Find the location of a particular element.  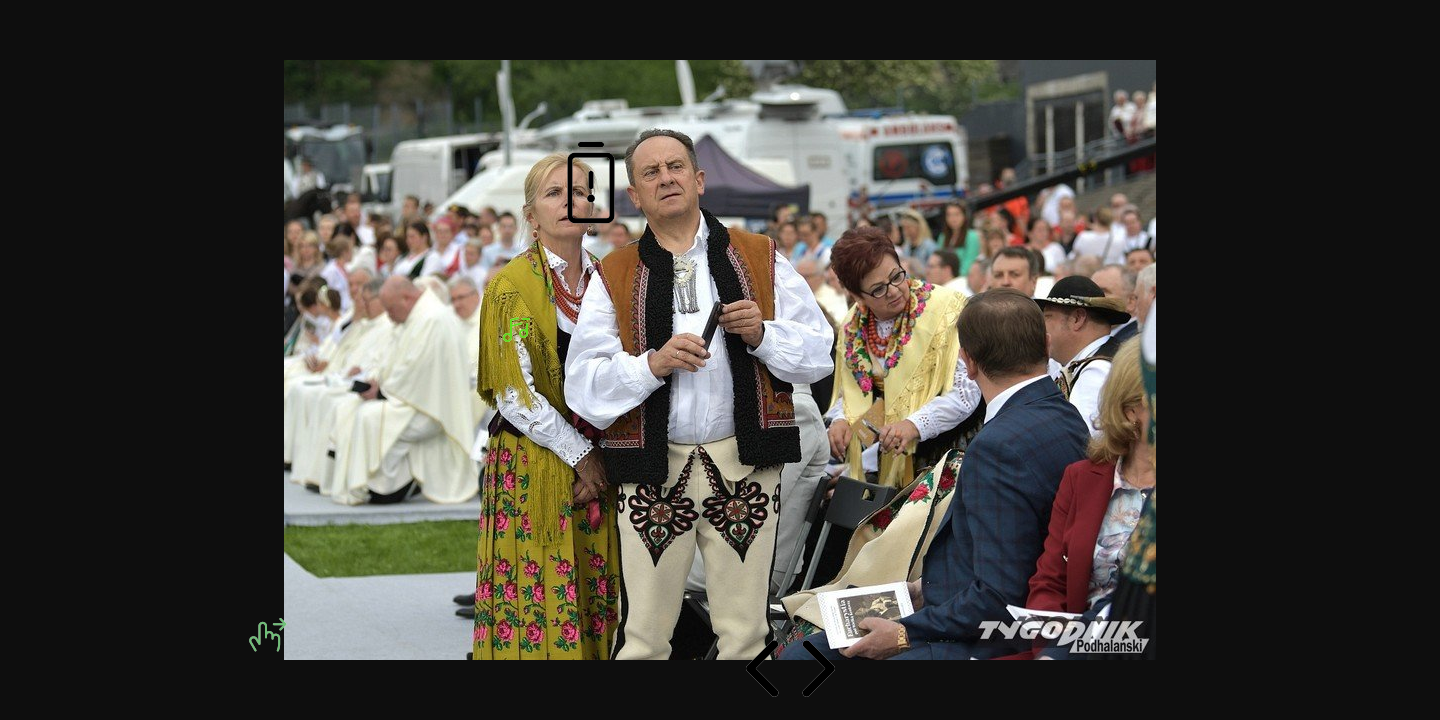

indicates low battery warning is located at coordinates (591, 184).